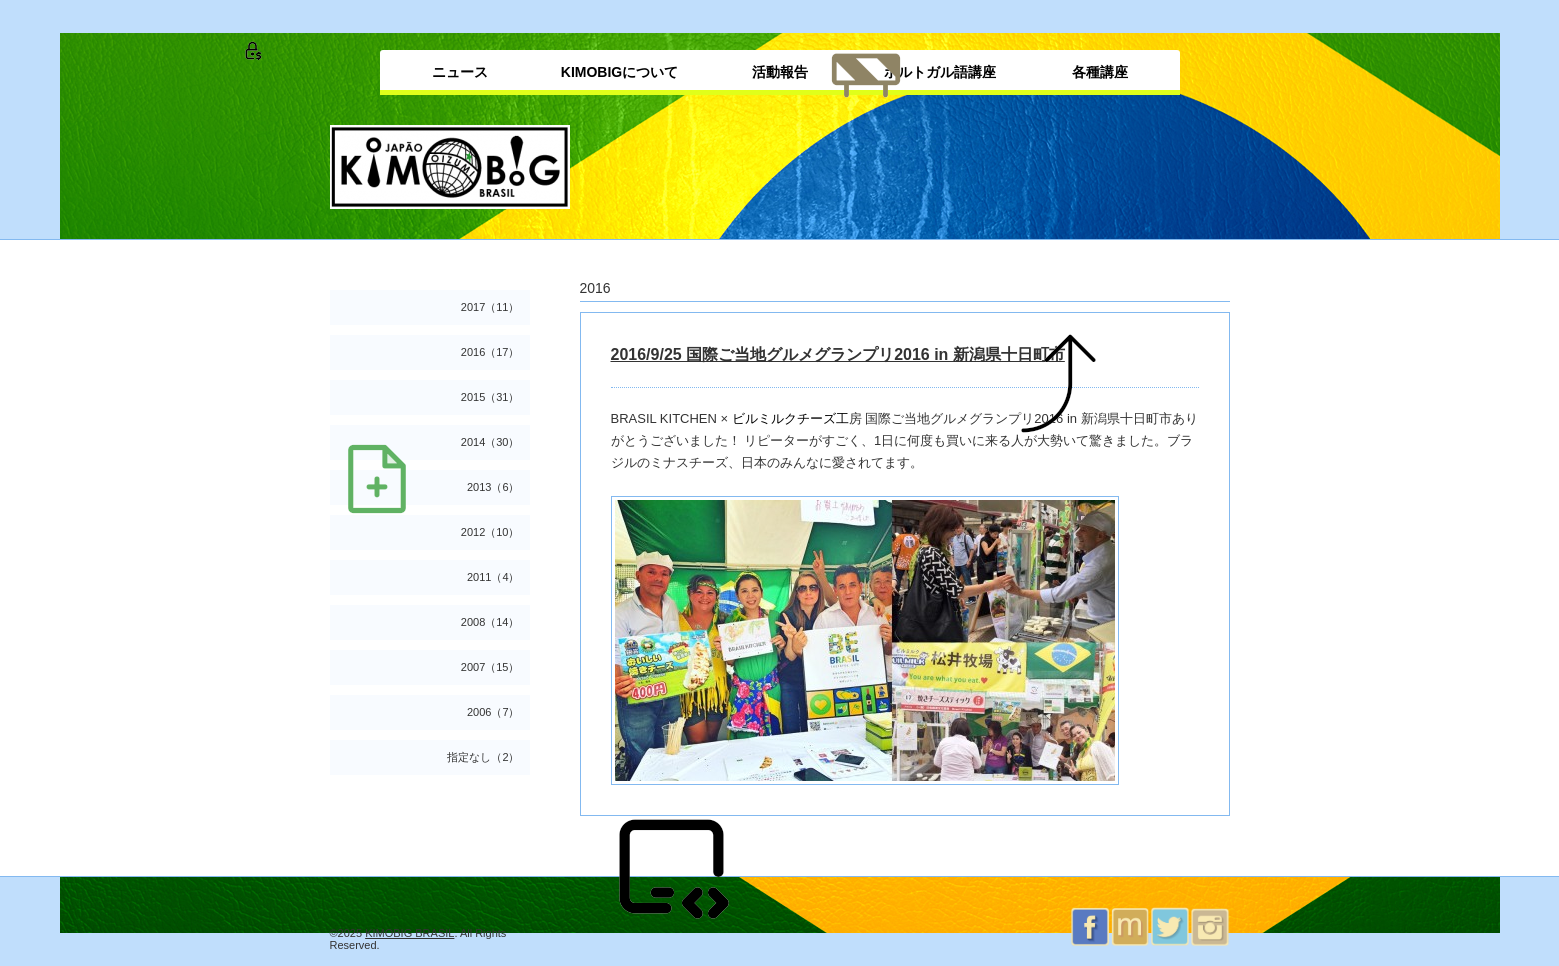 This screenshot has height=966, width=1559. What do you see at coordinates (671, 866) in the screenshot?
I see `open code editor on tablet device` at bounding box center [671, 866].